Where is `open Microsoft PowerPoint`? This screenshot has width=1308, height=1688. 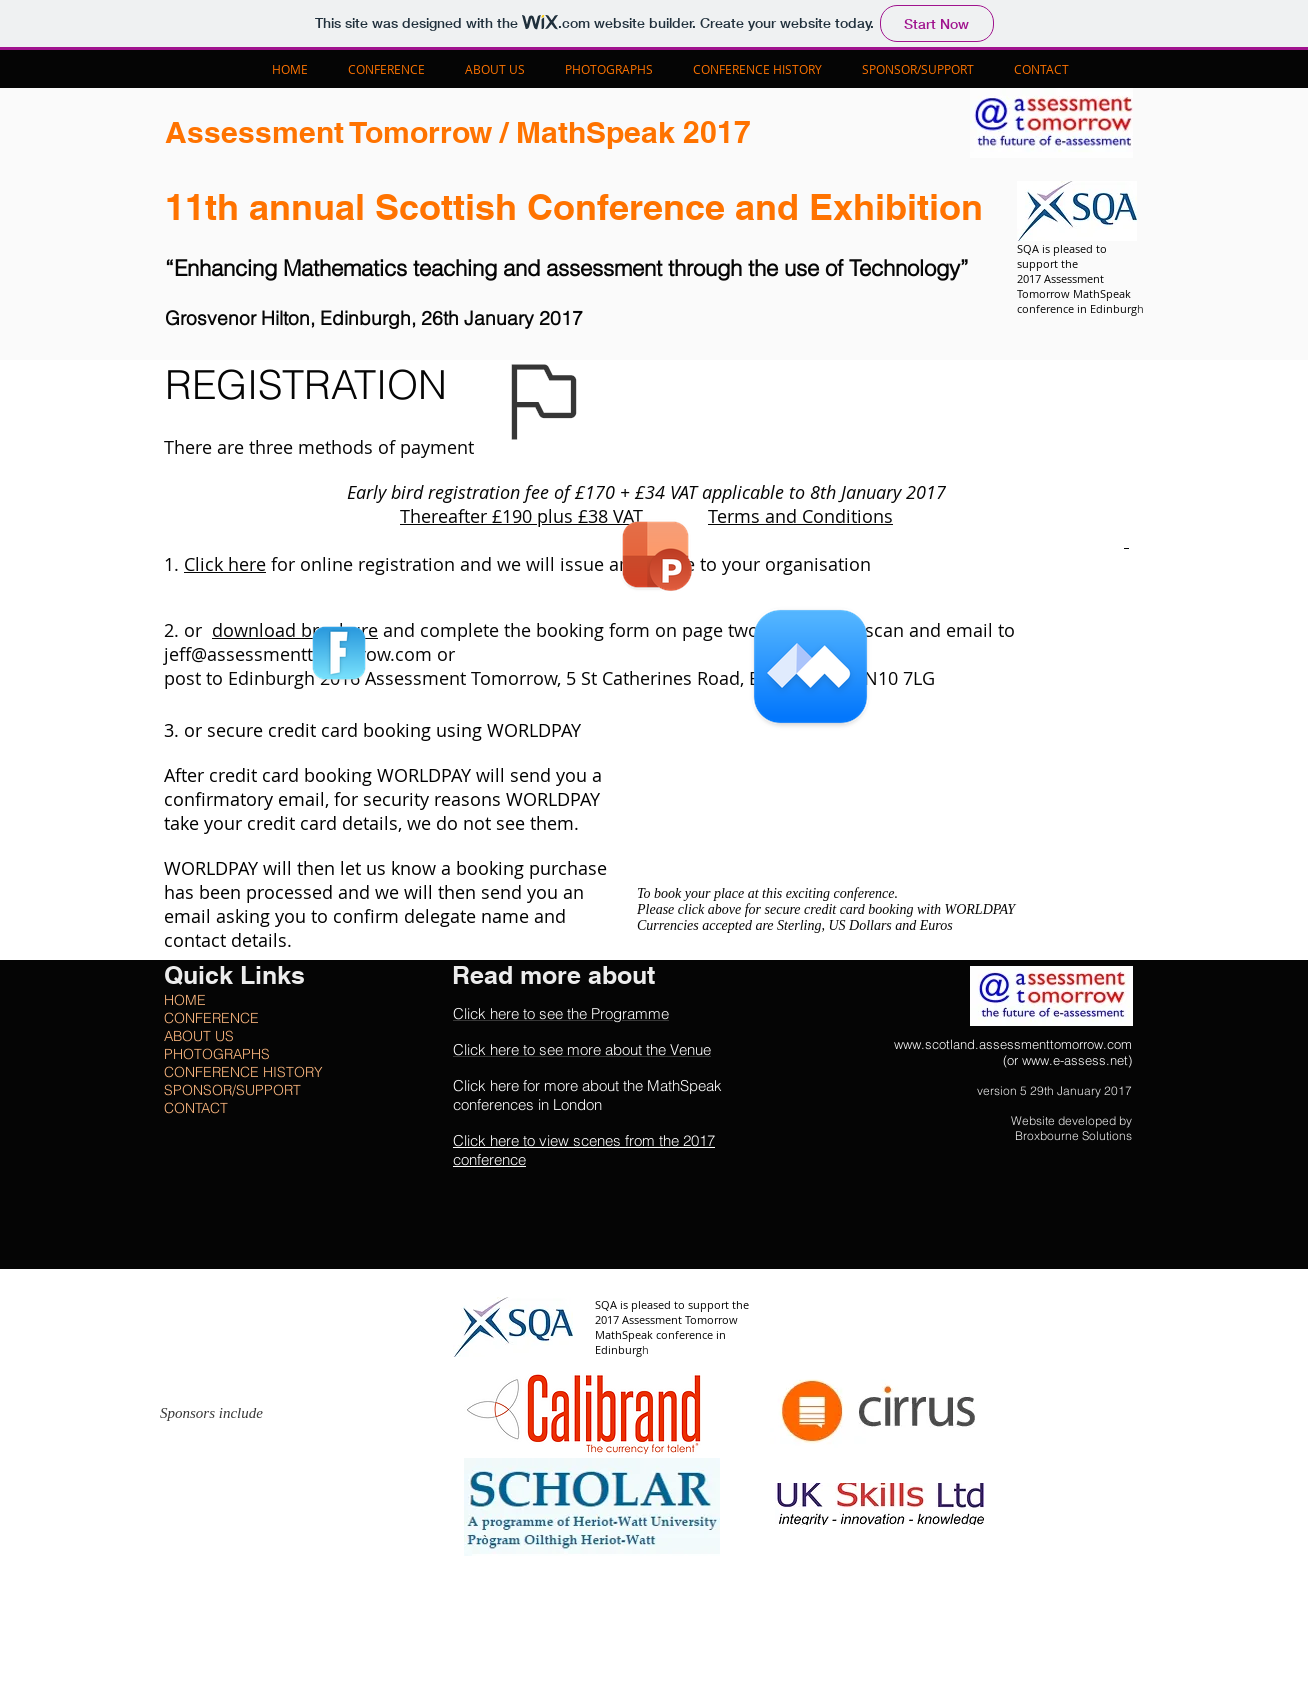
open Microsoft PowerPoint is located at coordinates (655, 554).